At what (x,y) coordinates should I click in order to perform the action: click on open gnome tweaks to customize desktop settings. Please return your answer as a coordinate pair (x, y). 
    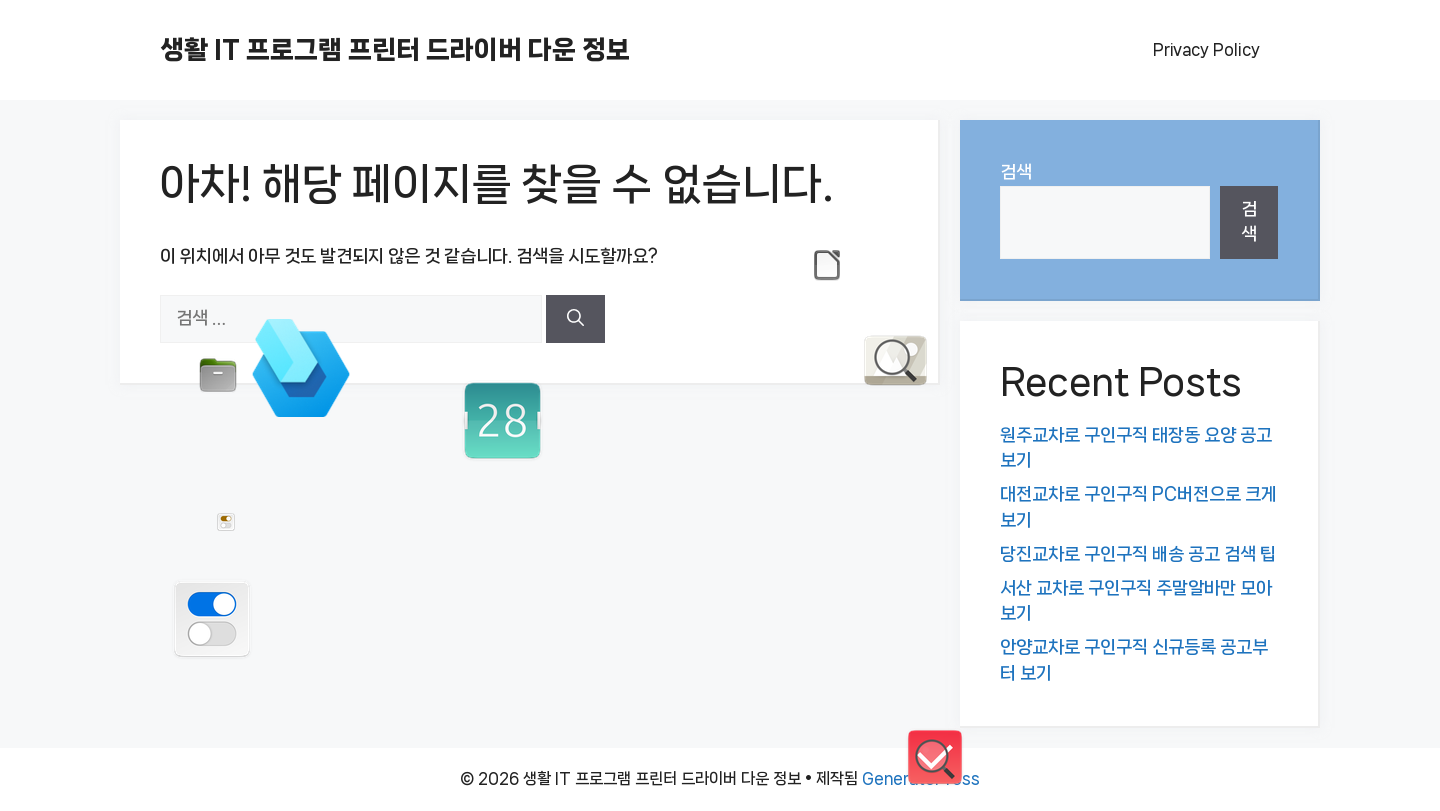
    Looking at the image, I should click on (212, 619).